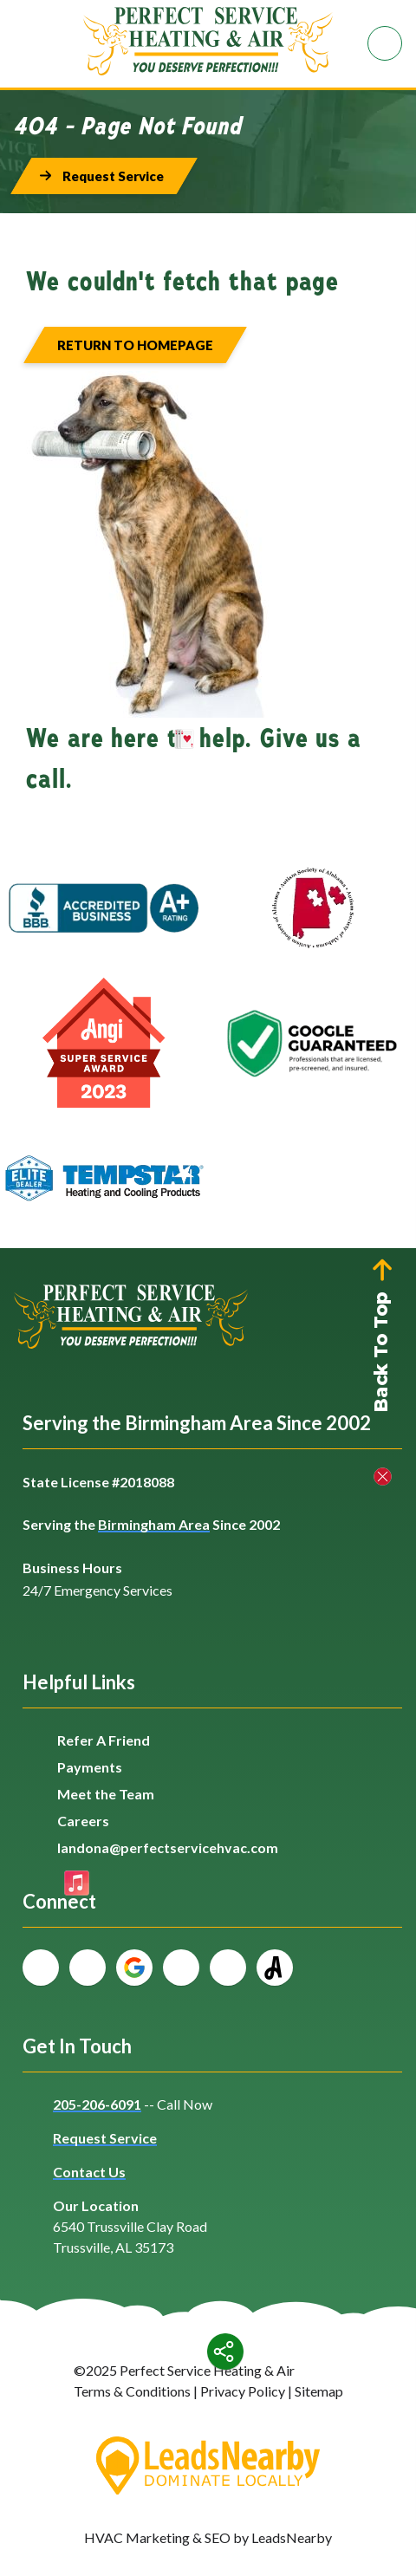 This screenshot has height=2576, width=416. Describe the element at coordinates (76, 1883) in the screenshot. I see `open the music player app` at that location.